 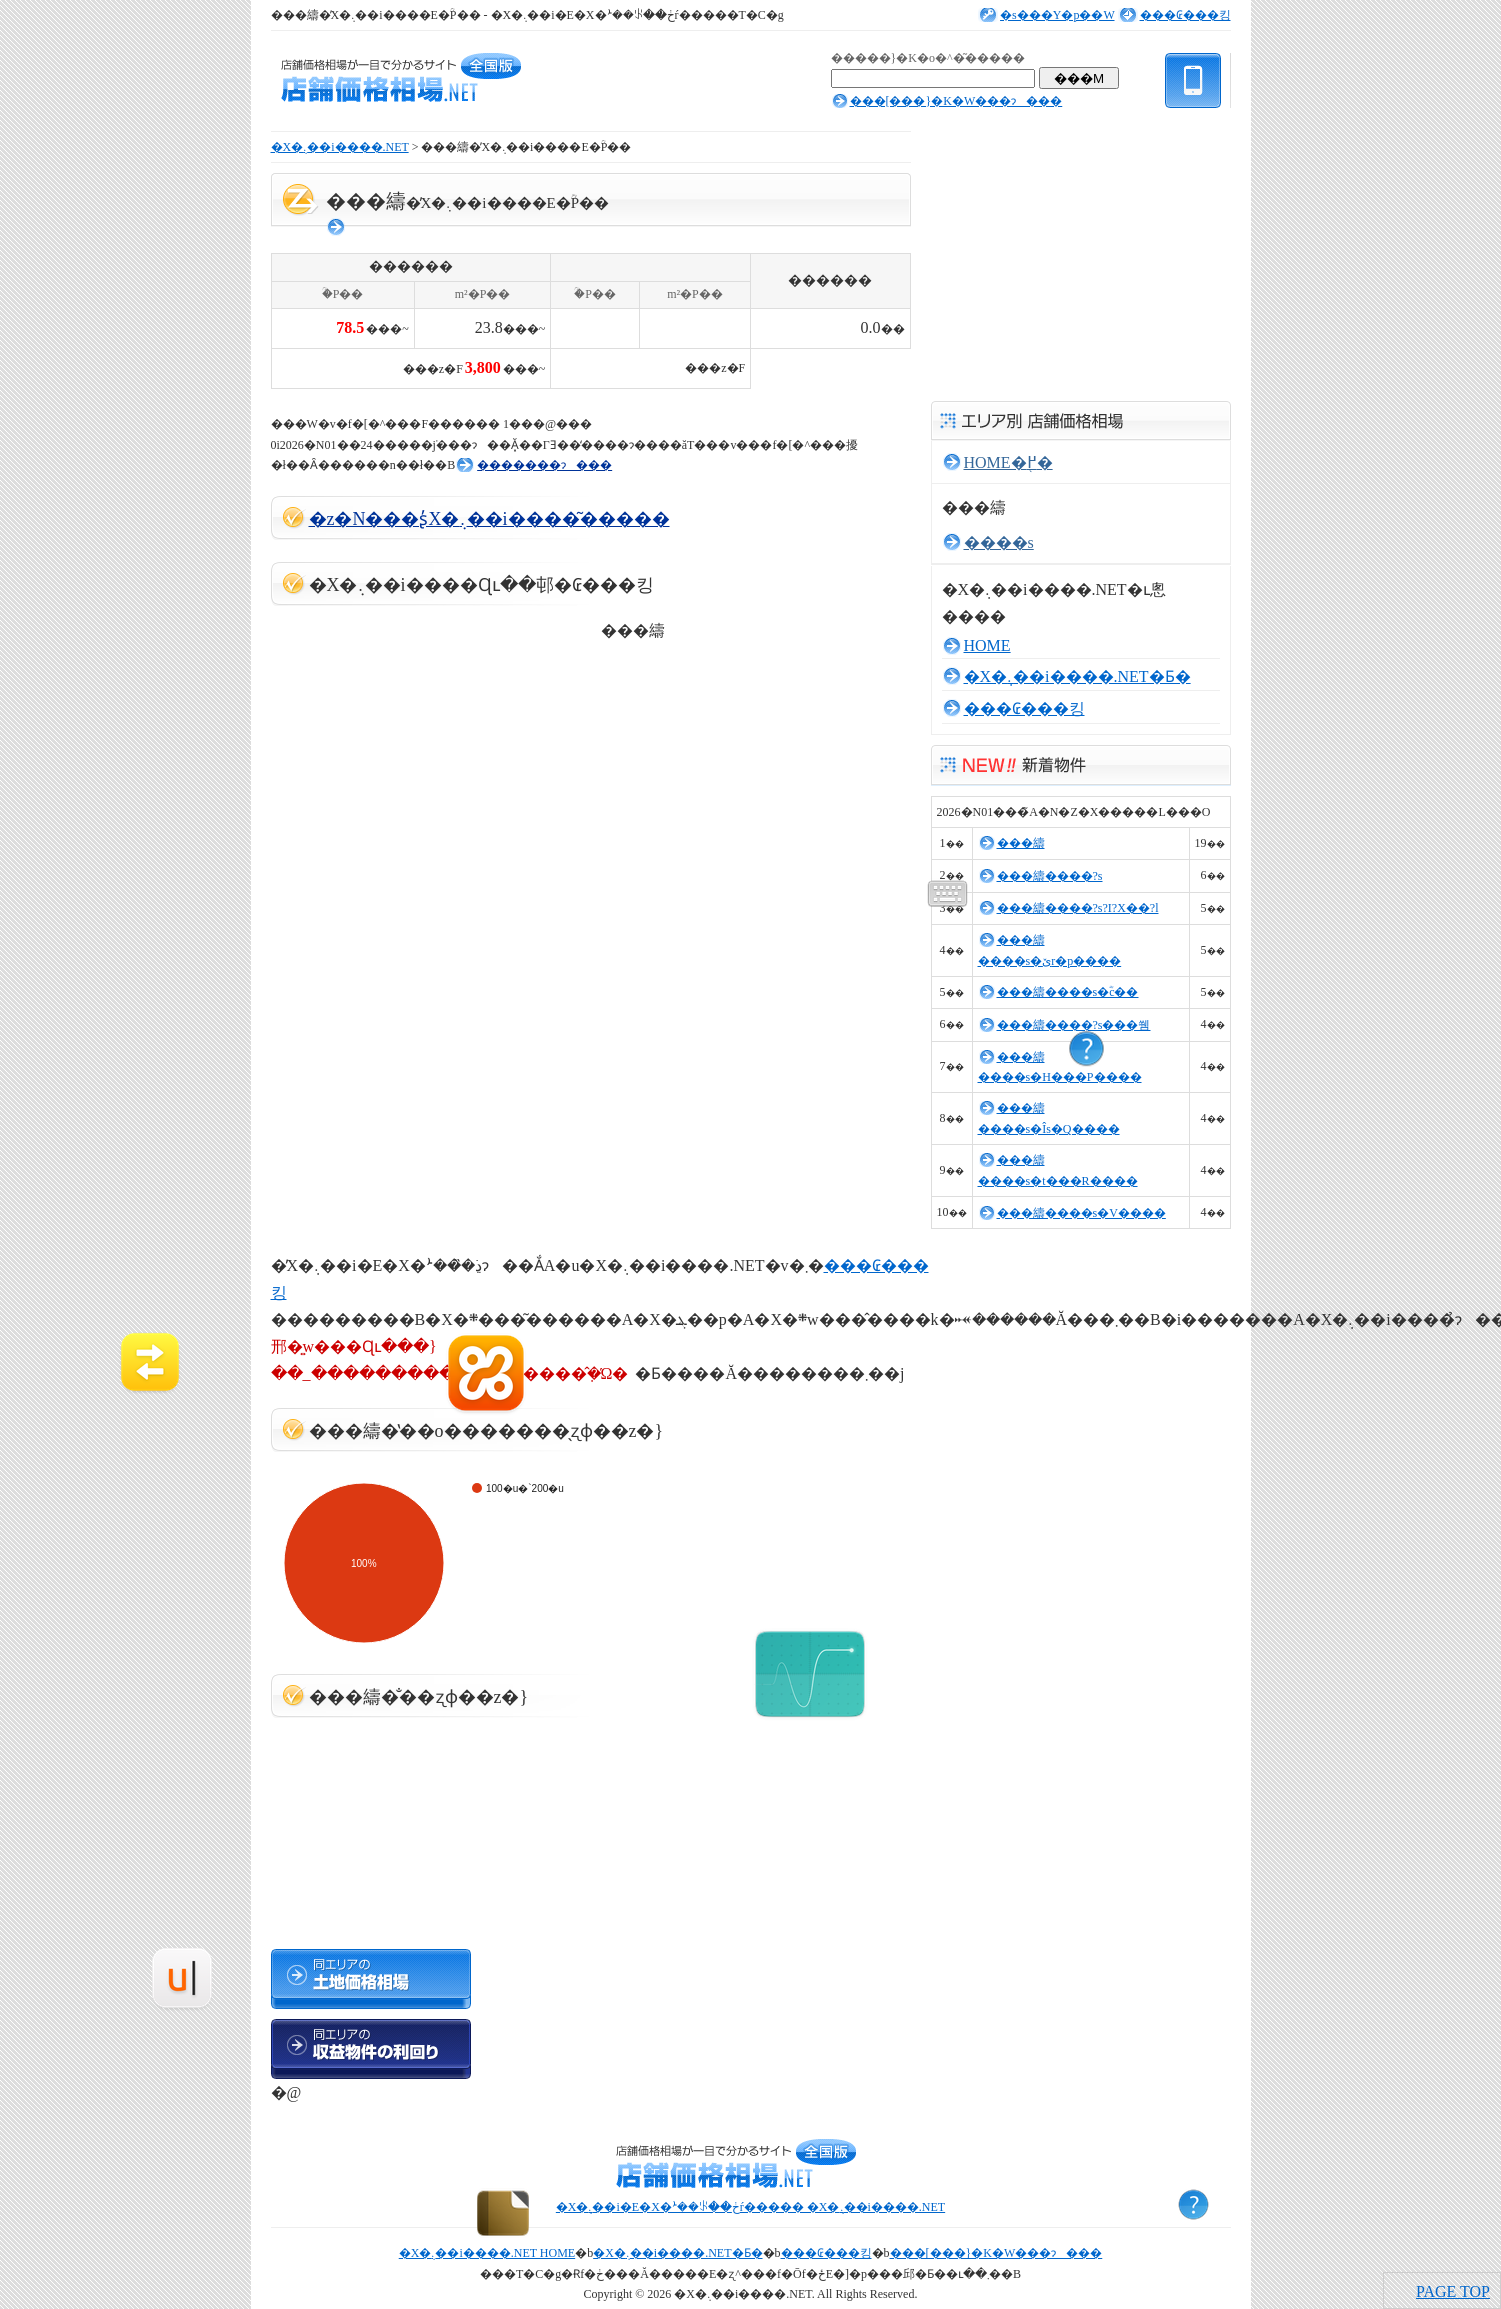 What do you see at coordinates (810, 1674) in the screenshot?
I see `open psensor temperature monitoring app` at bounding box center [810, 1674].